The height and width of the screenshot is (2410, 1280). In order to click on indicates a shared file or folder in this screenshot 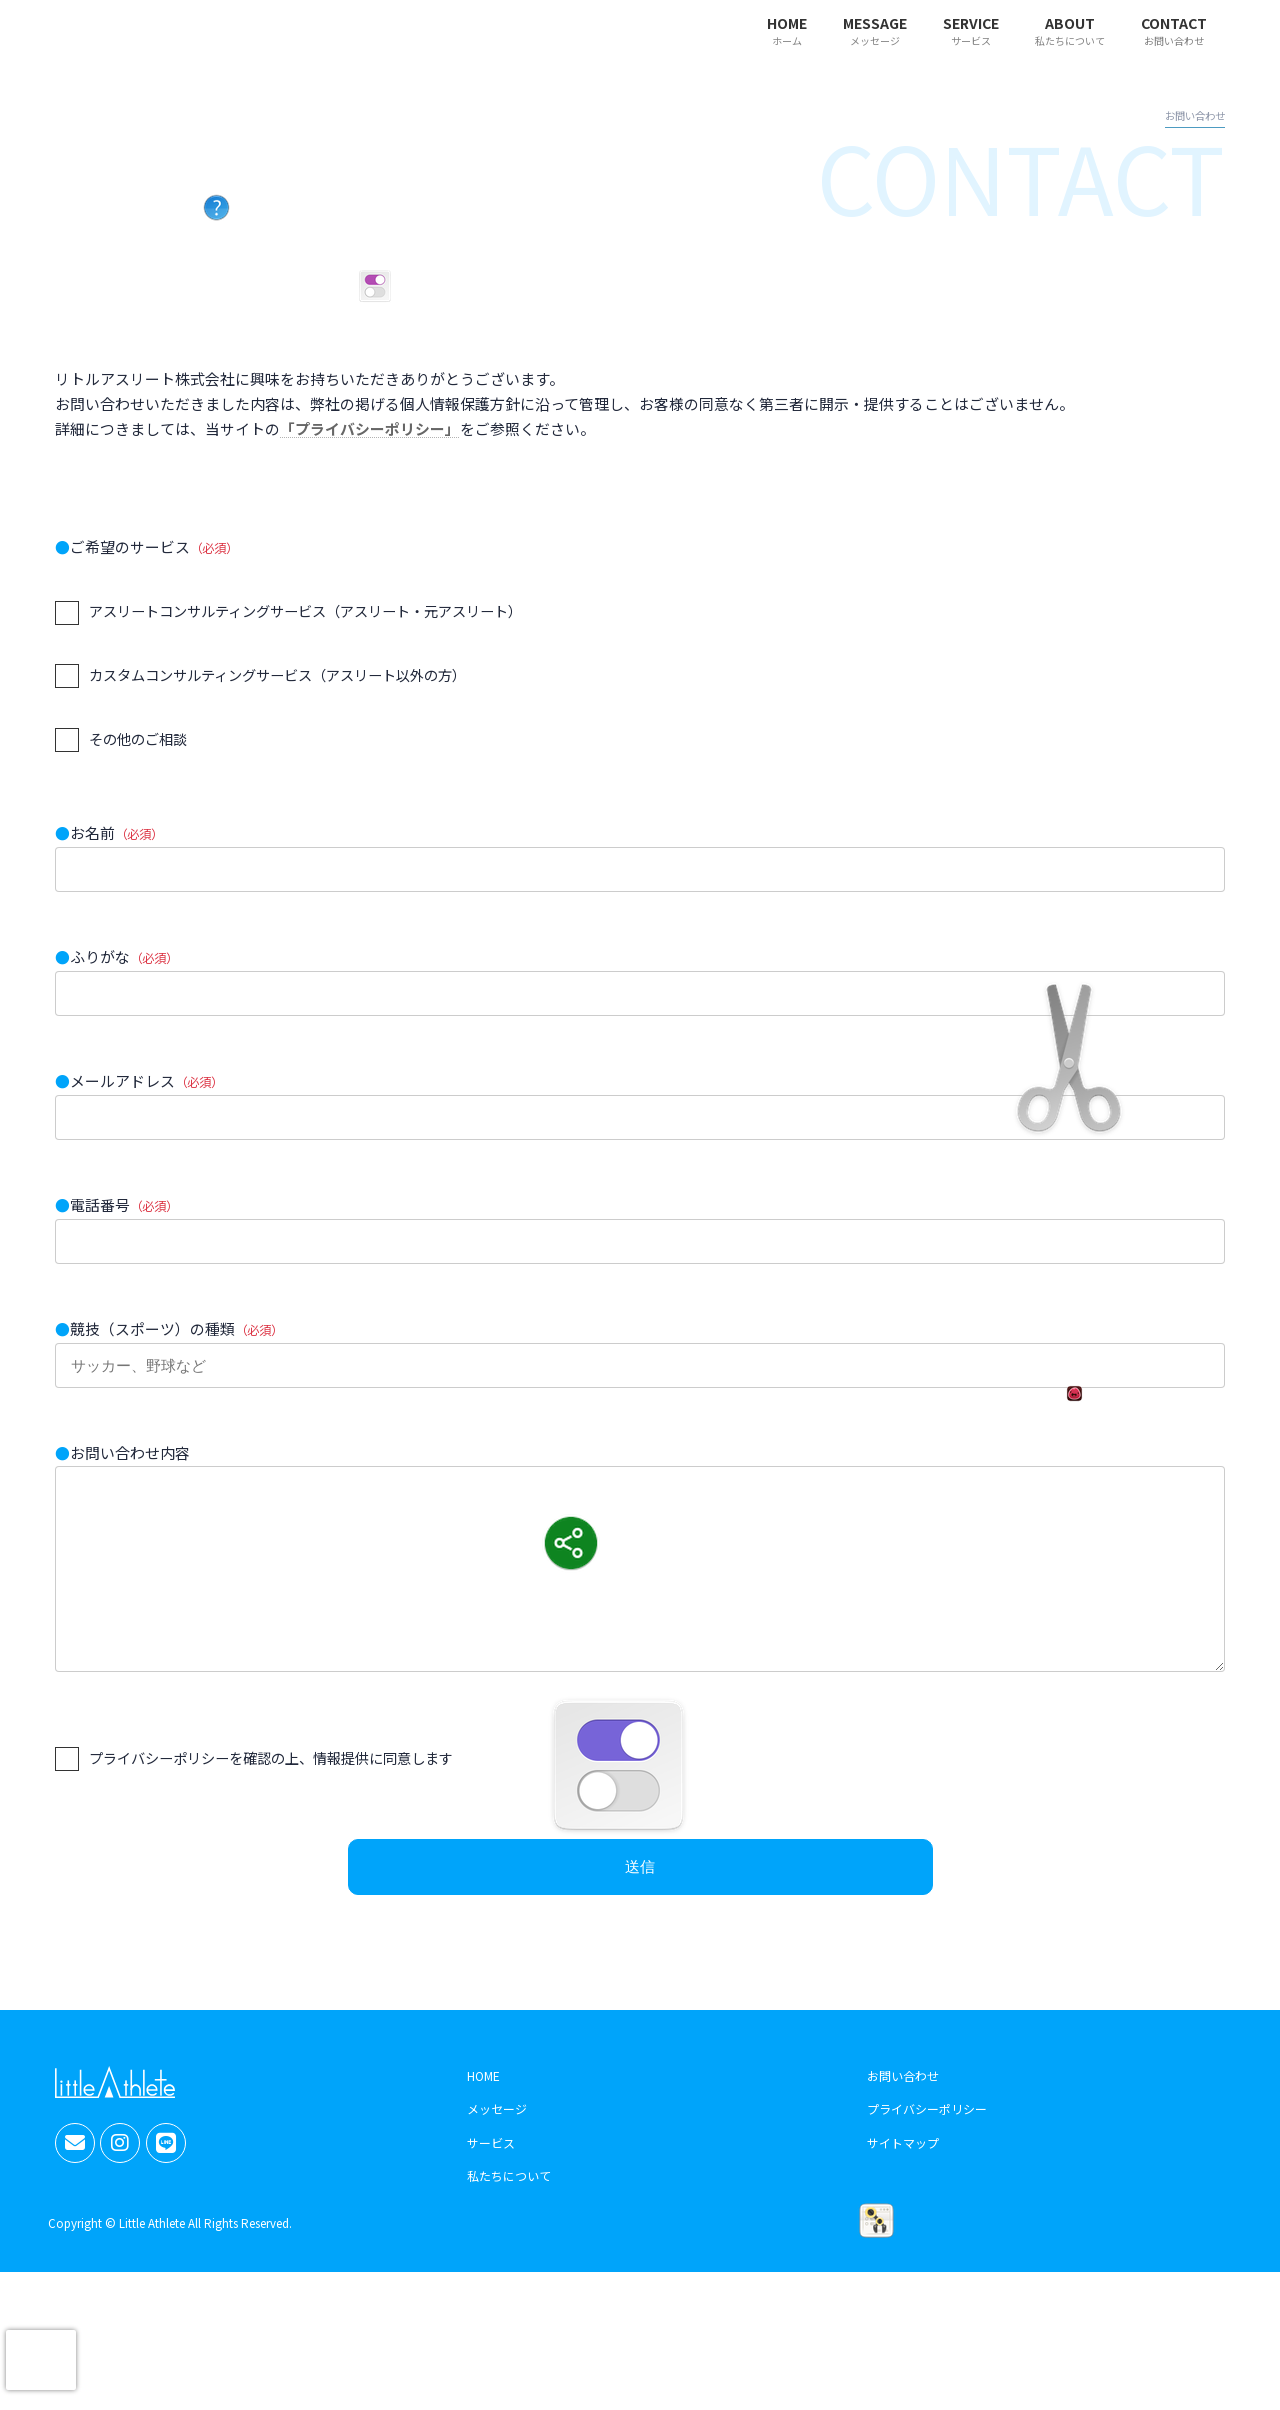, I will do `click(571, 1543)`.